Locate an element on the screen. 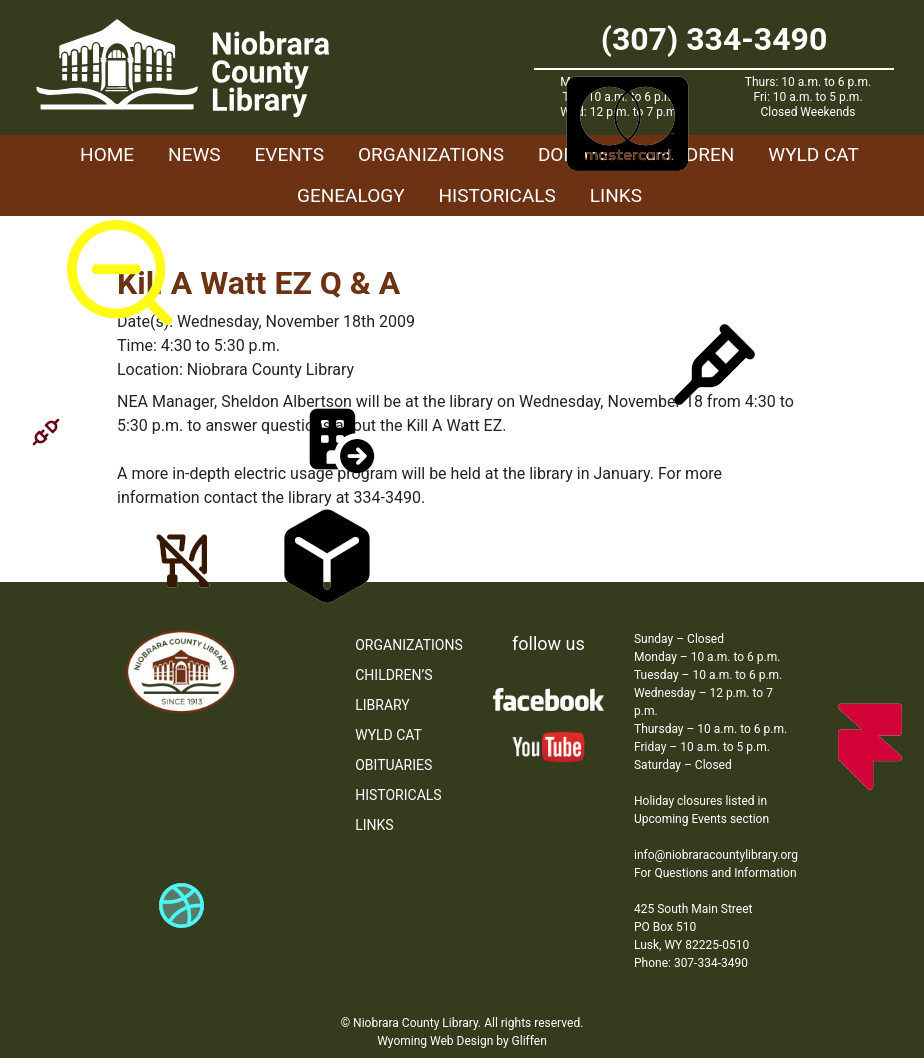 The width and height of the screenshot is (924, 1058). zoom out to decrease magnification is located at coordinates (119, 272).